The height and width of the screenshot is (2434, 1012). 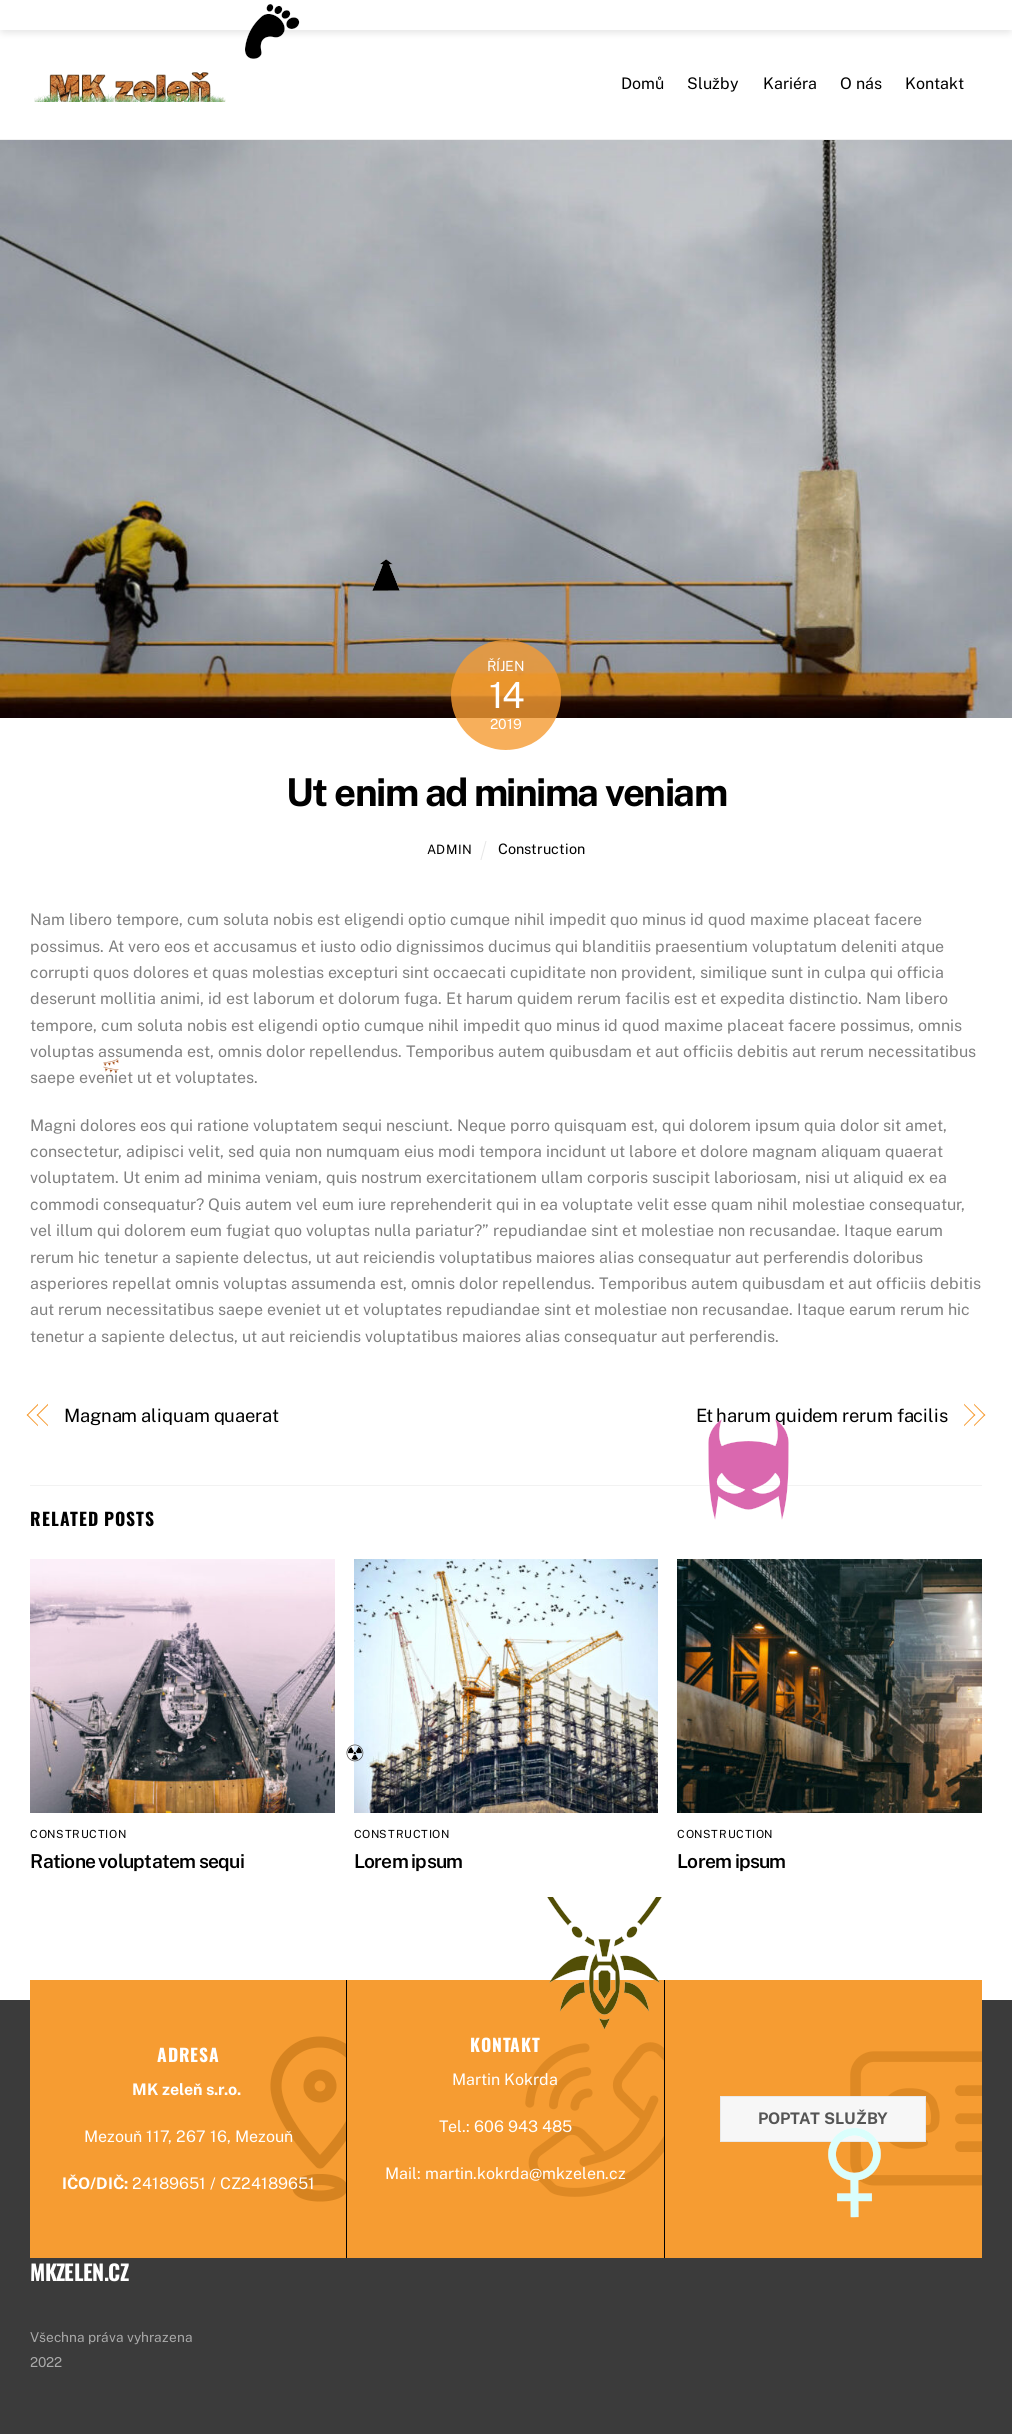 What do you see at coordinates (386, 575) in the screenshot?
I see `increase thrust or acceleration` at bounding box center [386, 575].